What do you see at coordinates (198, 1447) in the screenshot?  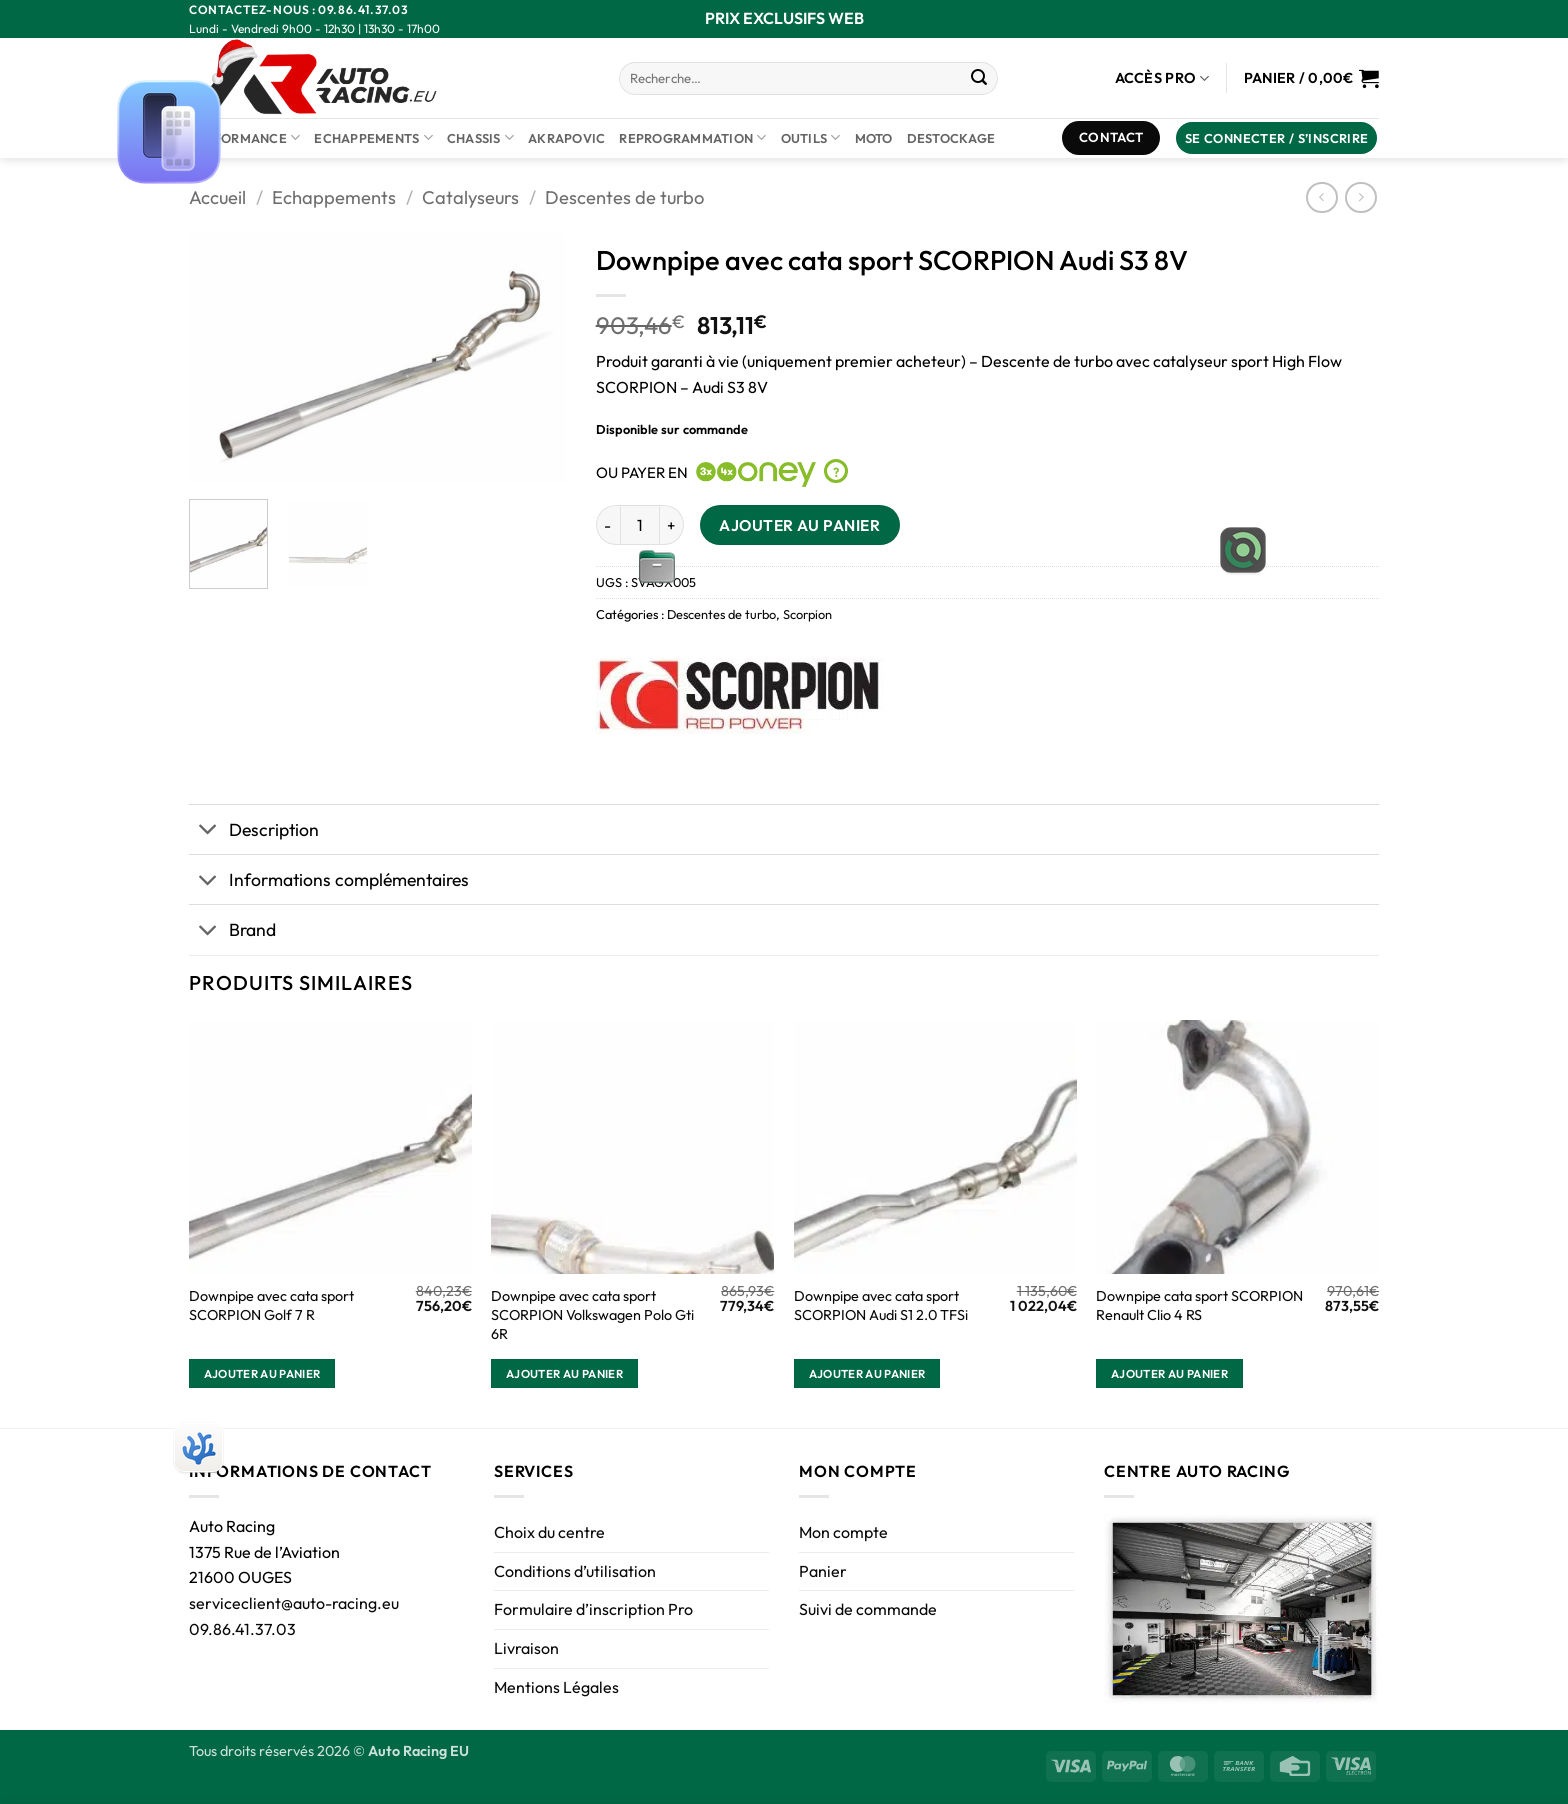 I see `open vscodium code editor` at bounding box center [198, 1447].